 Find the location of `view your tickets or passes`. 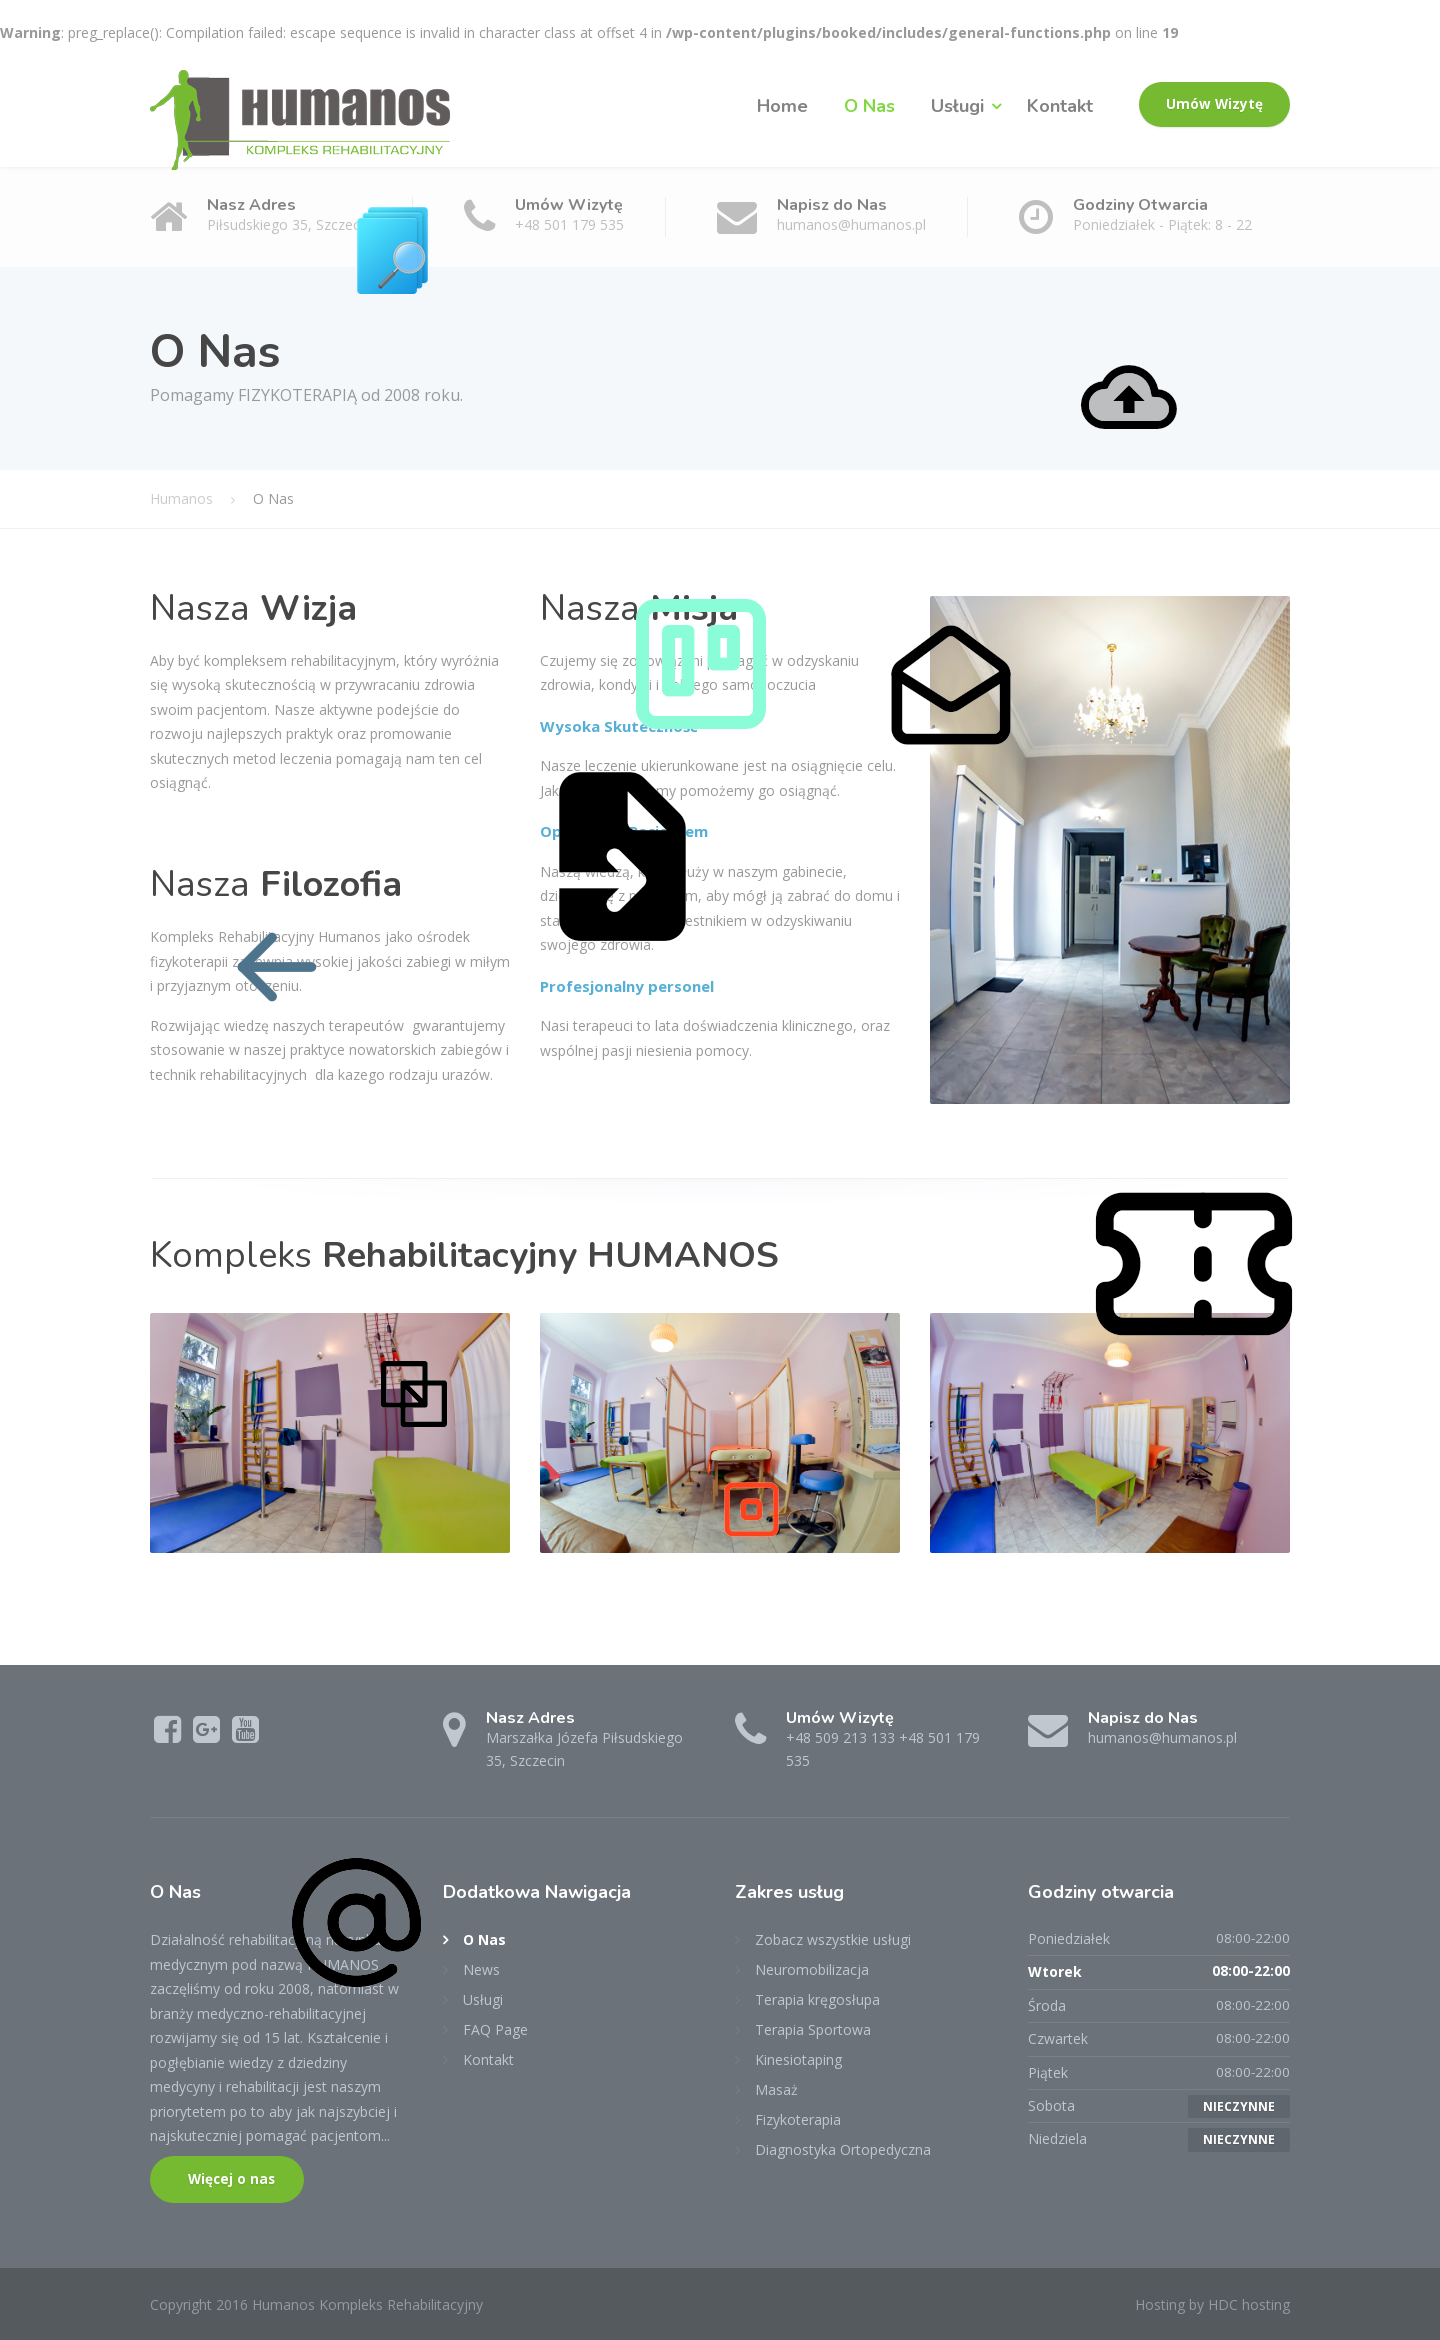

view your tickets or passes is located at coordinates (1194, 1264).